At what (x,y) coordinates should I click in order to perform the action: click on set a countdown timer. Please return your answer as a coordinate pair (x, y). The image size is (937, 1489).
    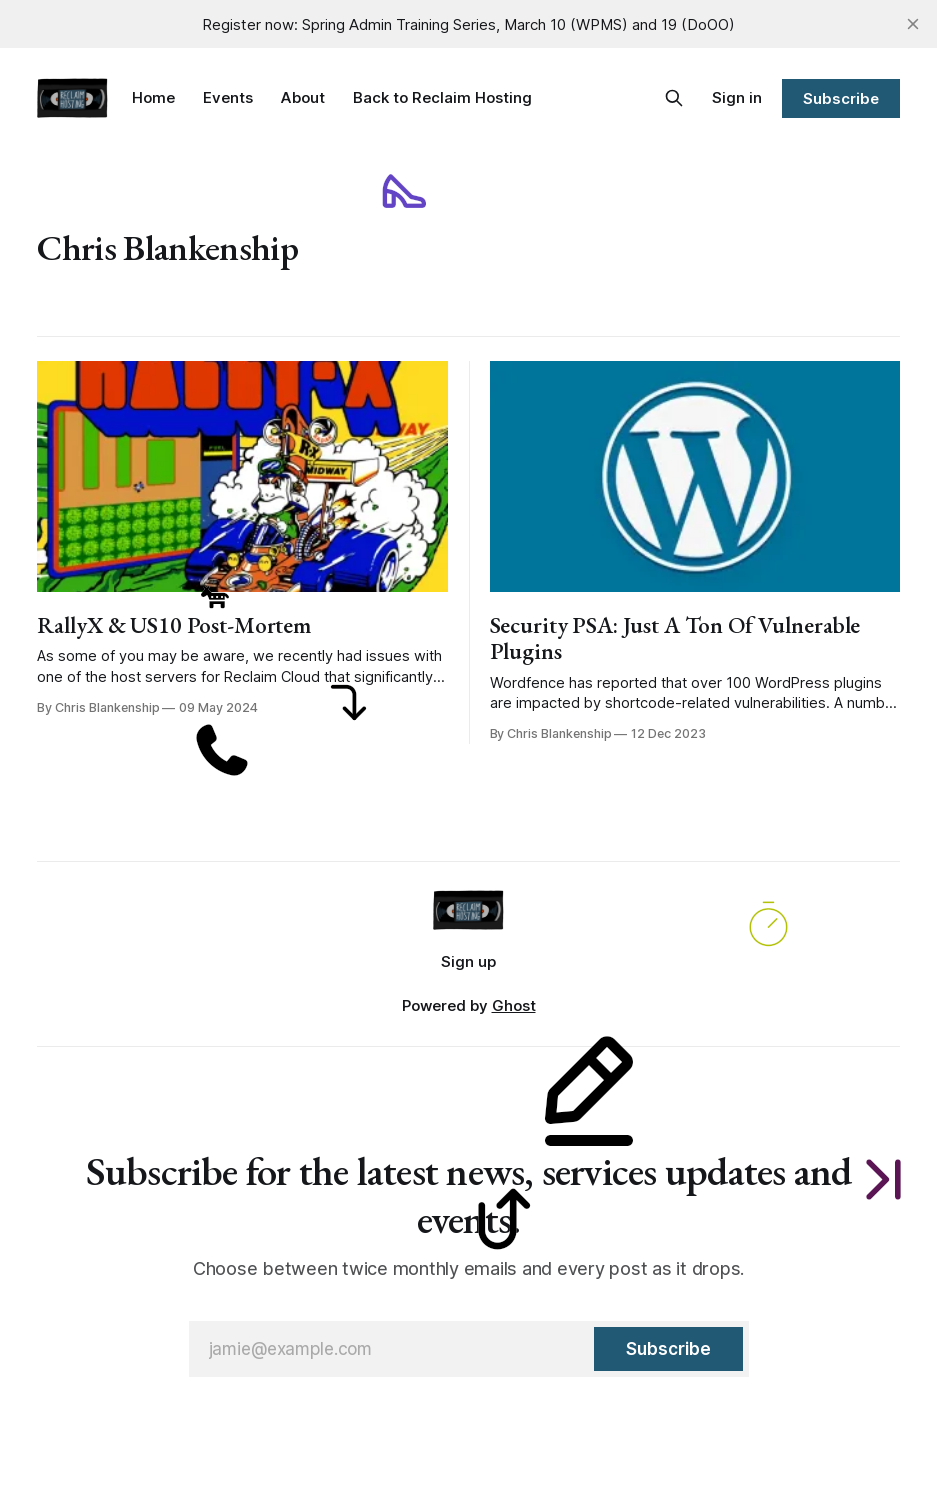
    Looking at the image, I should click on (768, 925).